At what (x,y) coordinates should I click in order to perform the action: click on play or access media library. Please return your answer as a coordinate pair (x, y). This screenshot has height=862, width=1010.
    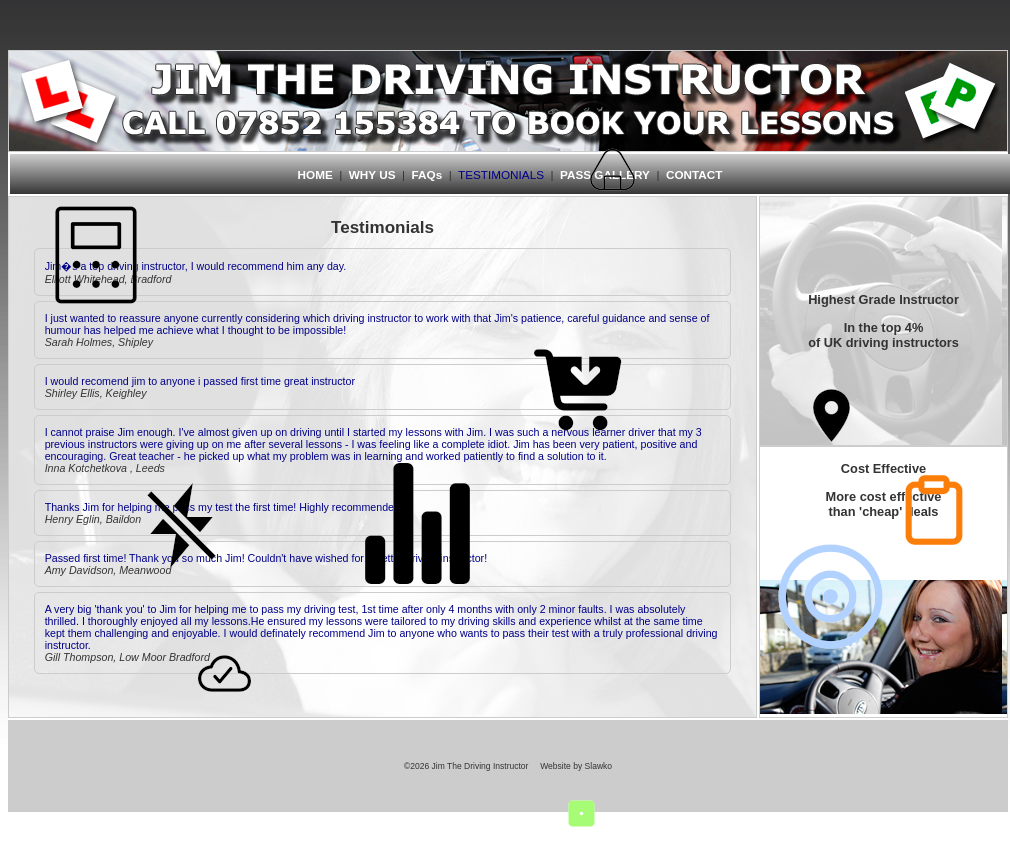
    Looking at the image, I should click on (830, 596).